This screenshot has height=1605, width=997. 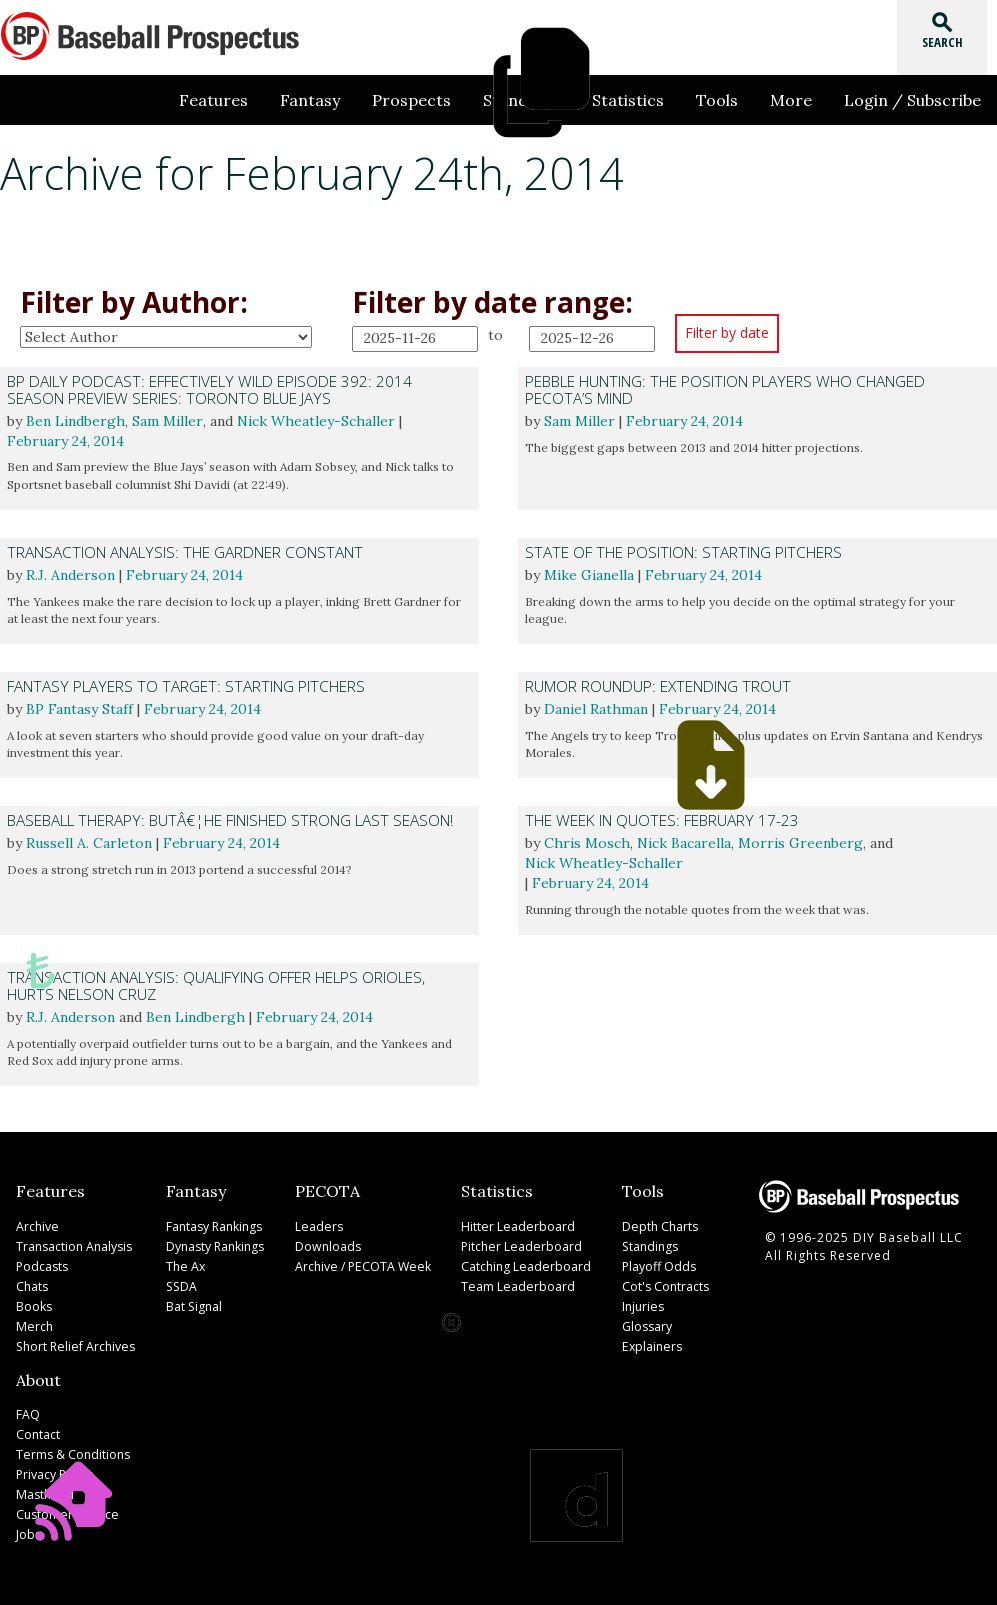 What do you see at coordinates (541, 82) in the screenshot?
I see `copy to clipboard` at bounding box center [541, 82].